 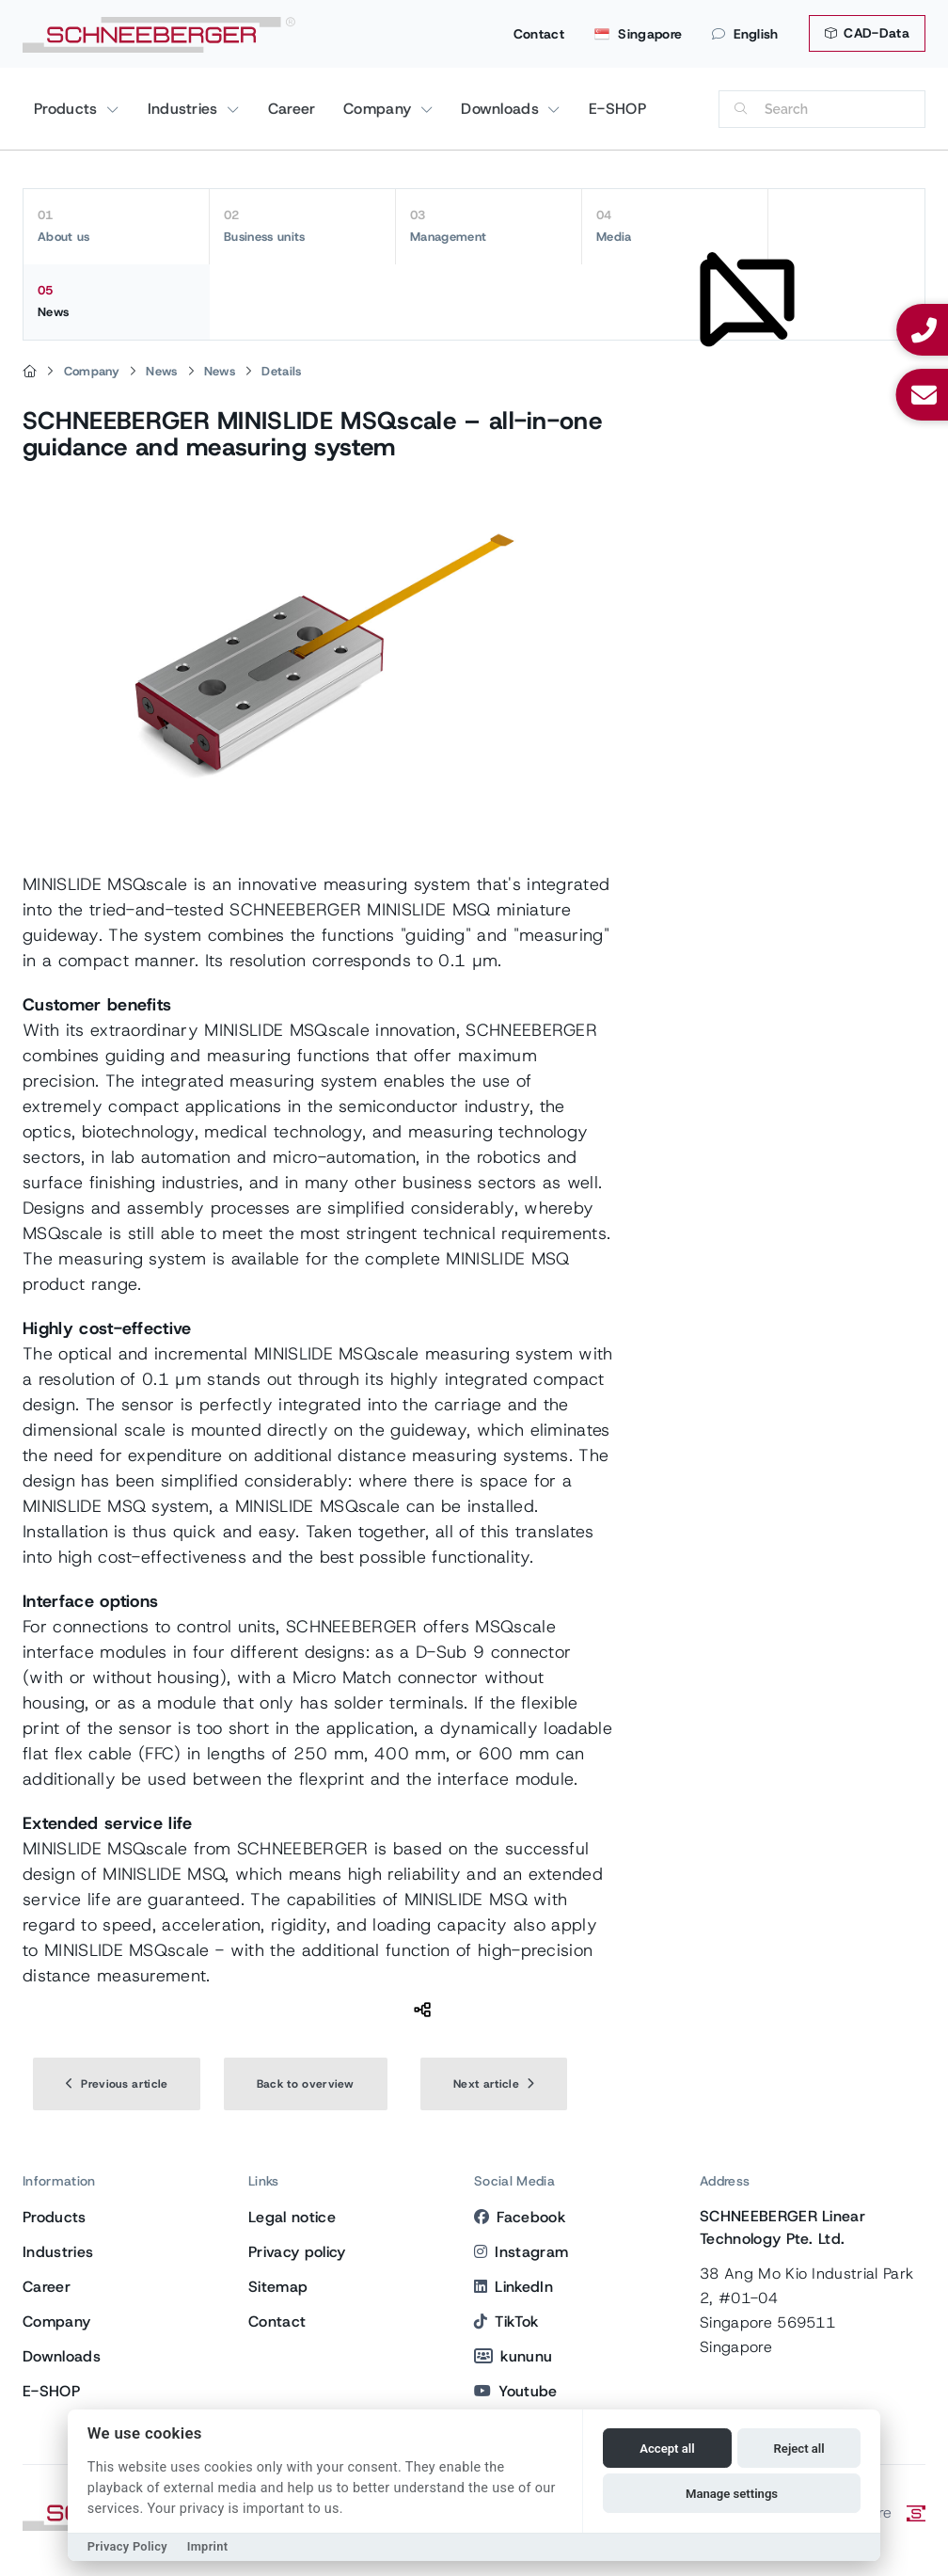 What do you see at coordinates (747, 295) in the screenshot?
I see `mute or disable chat notifications` at bounding box center [747, 295].